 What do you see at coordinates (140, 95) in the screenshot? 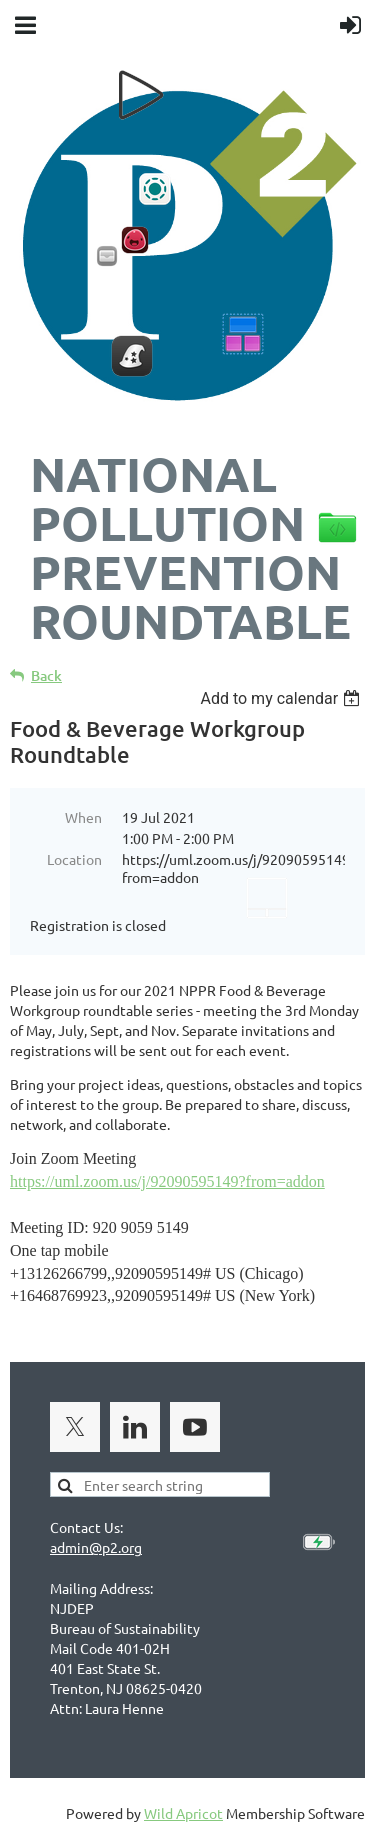
I see `play media content` at bounding box center [140, 95].